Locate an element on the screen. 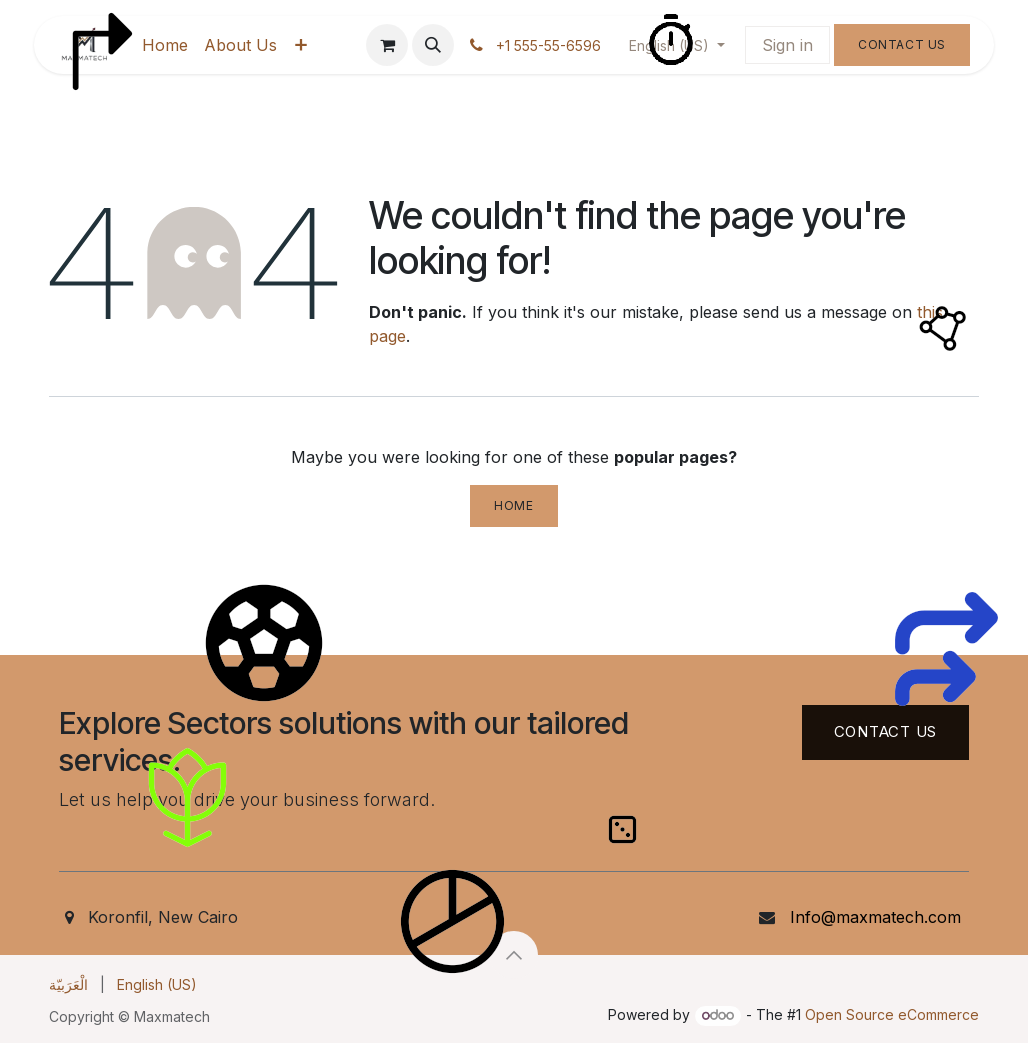 This screenshot has width=1028, height=1043. access sports or soccer-related content is located at coordinates (264, 643).